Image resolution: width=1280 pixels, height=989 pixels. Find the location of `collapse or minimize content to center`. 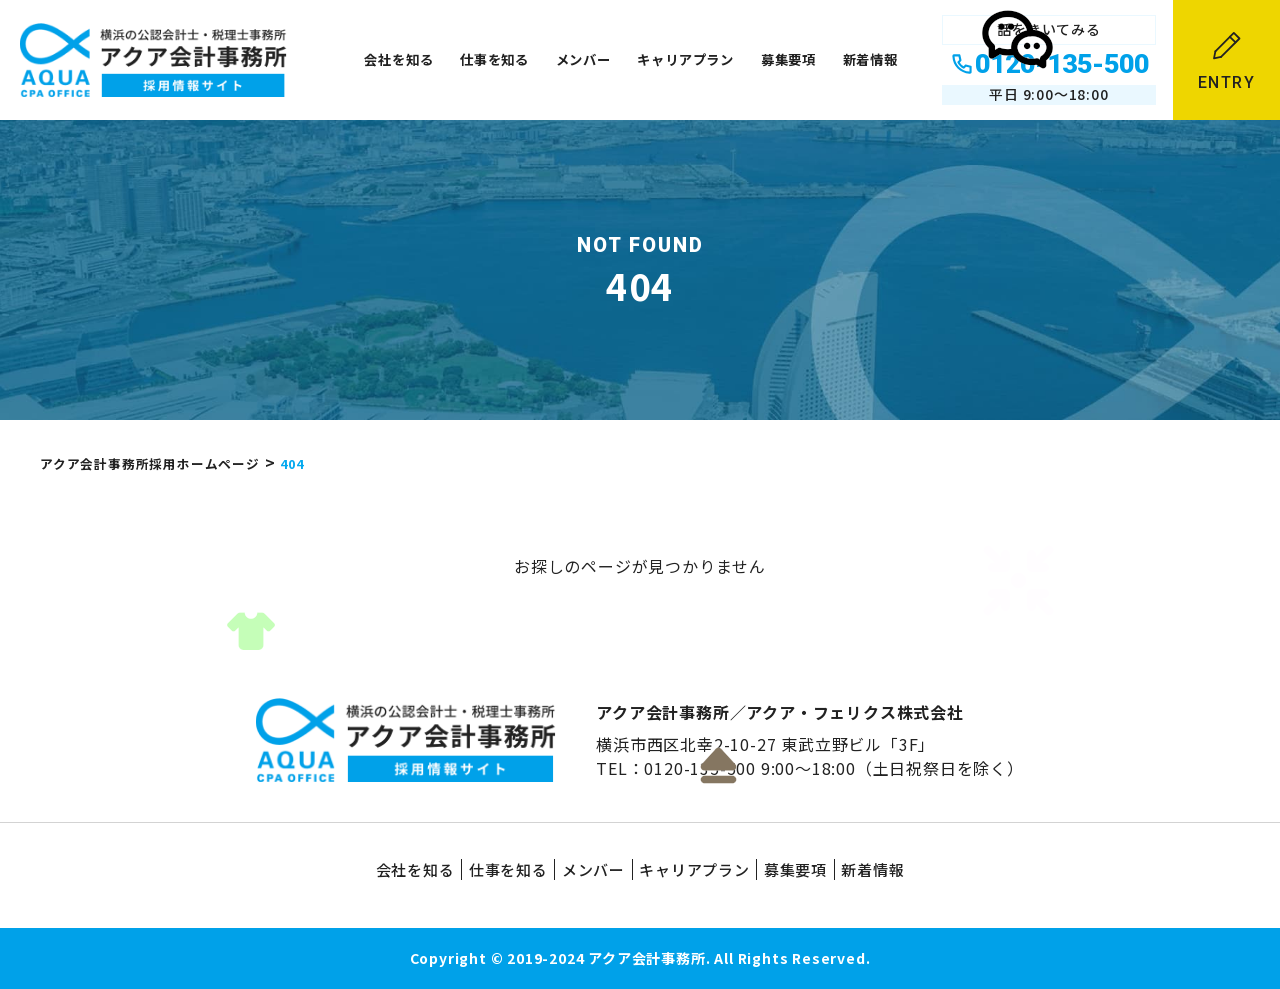

collapse or minimize content to center is located at coordinates (1018, 580).